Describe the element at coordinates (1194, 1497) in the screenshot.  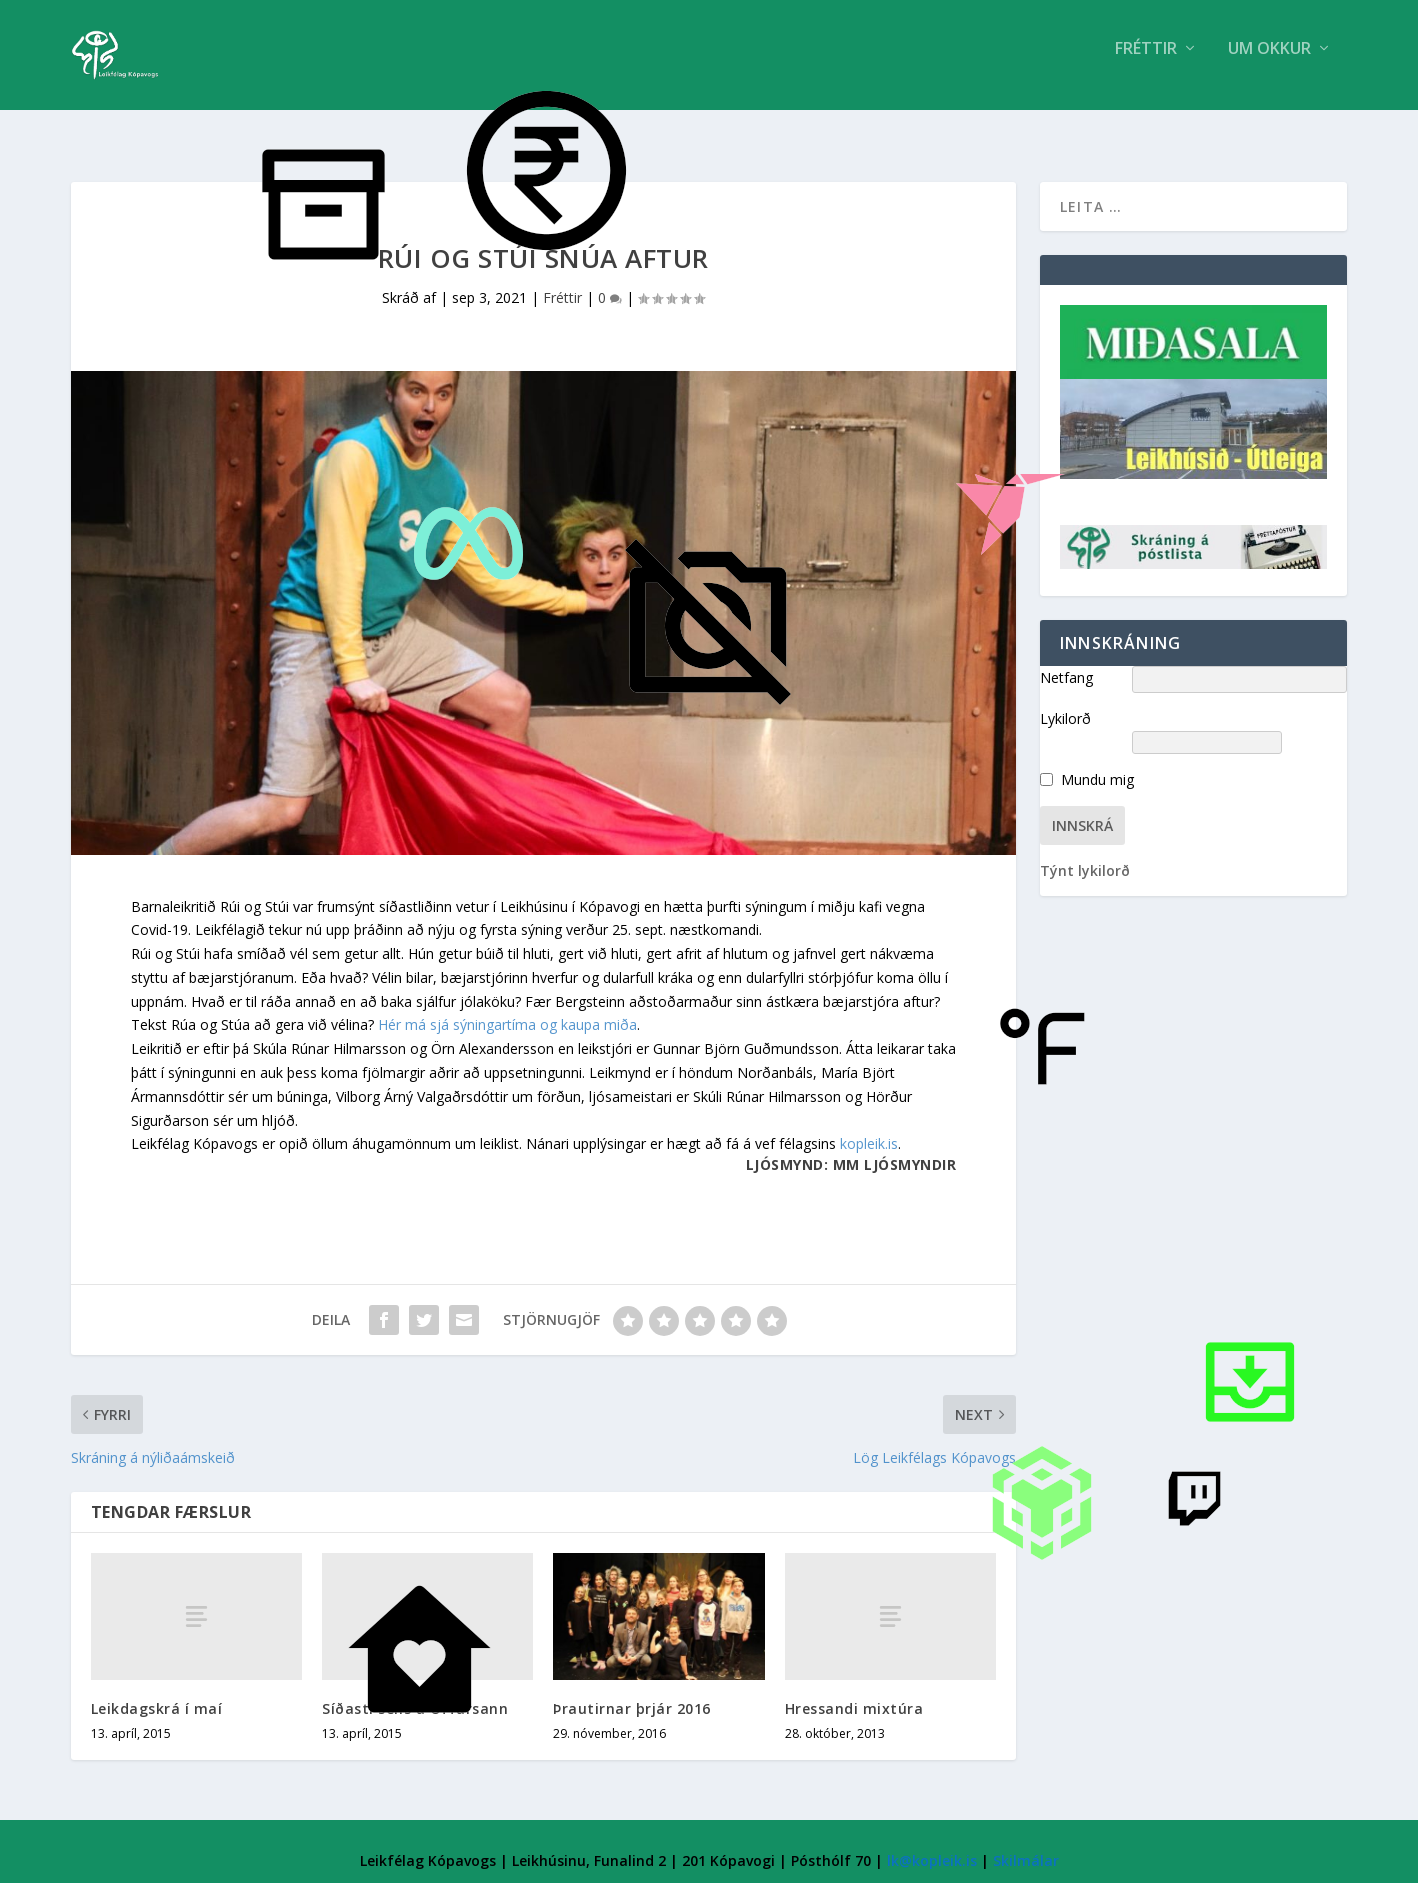
I see `open the Twitch app` at that location.